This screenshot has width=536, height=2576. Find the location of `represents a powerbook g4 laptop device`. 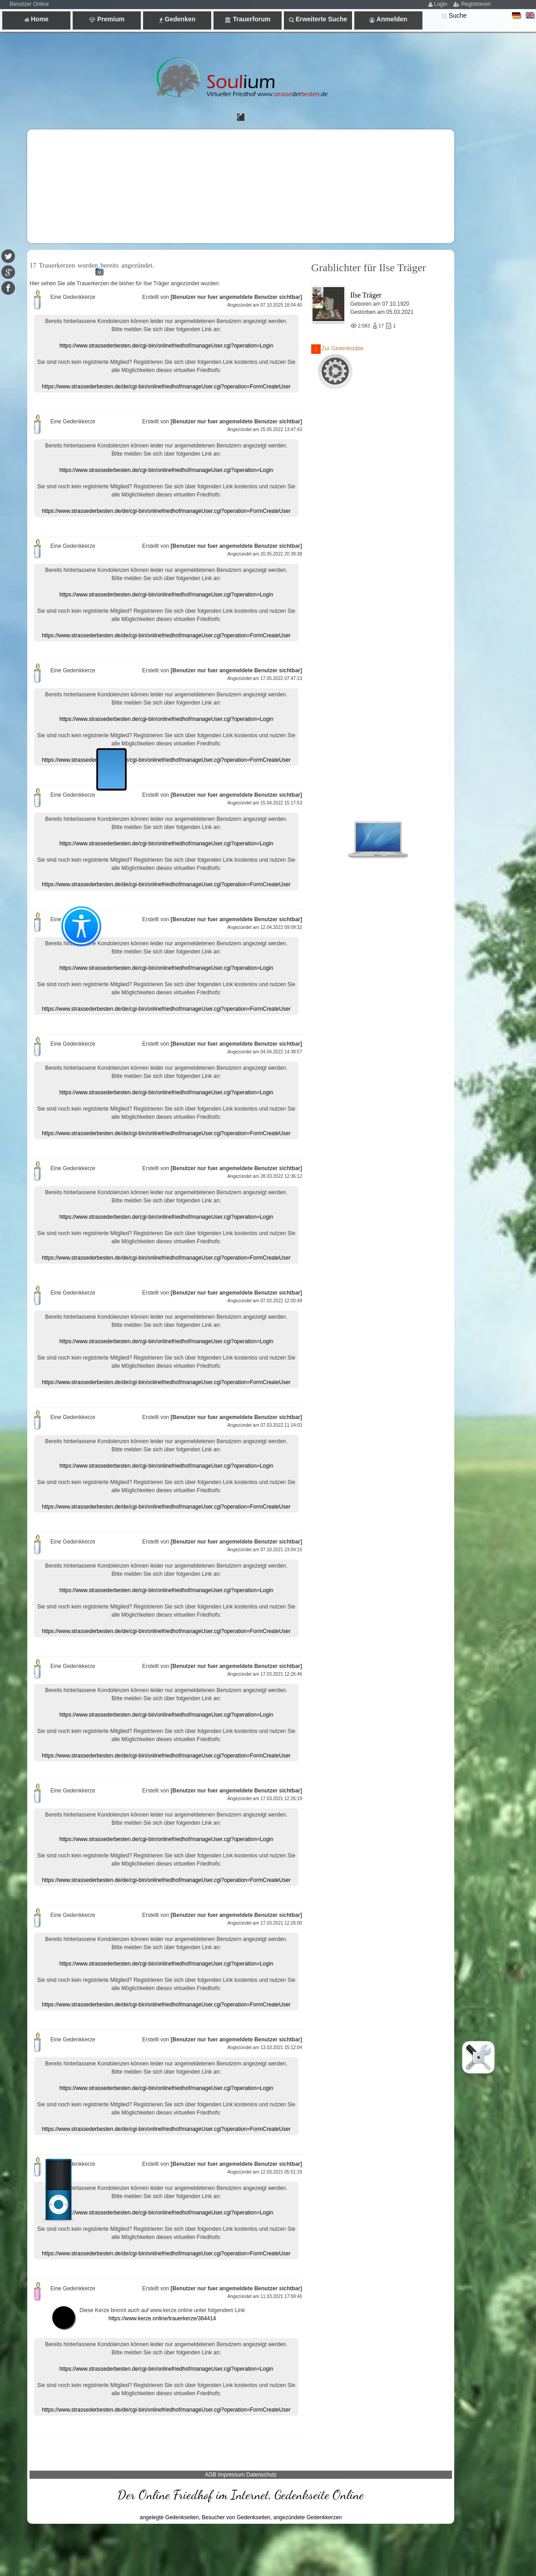

represents a powerbook g4 laptop device is located at coordinates (378, 837).